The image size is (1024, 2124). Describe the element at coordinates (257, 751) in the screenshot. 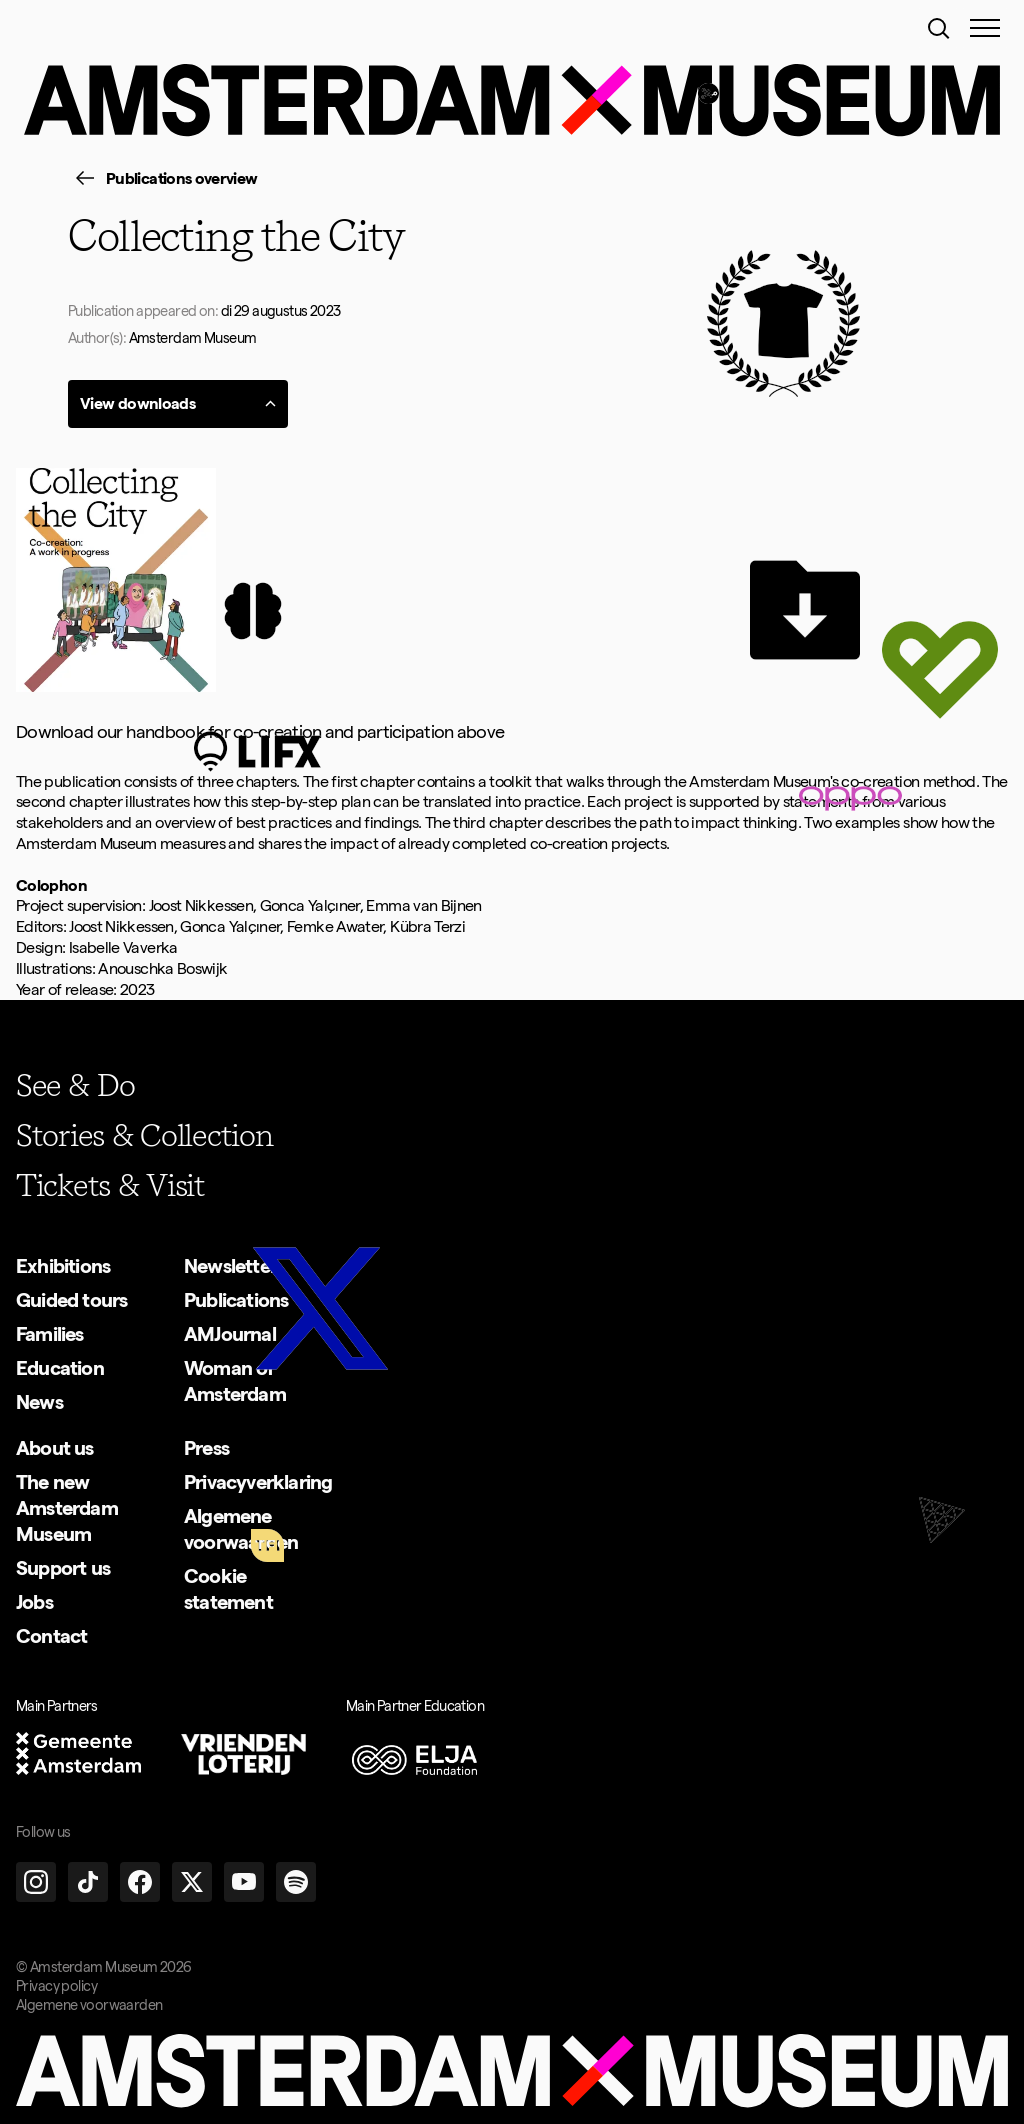

I see `open the LIFX smart lighting app` at that location.